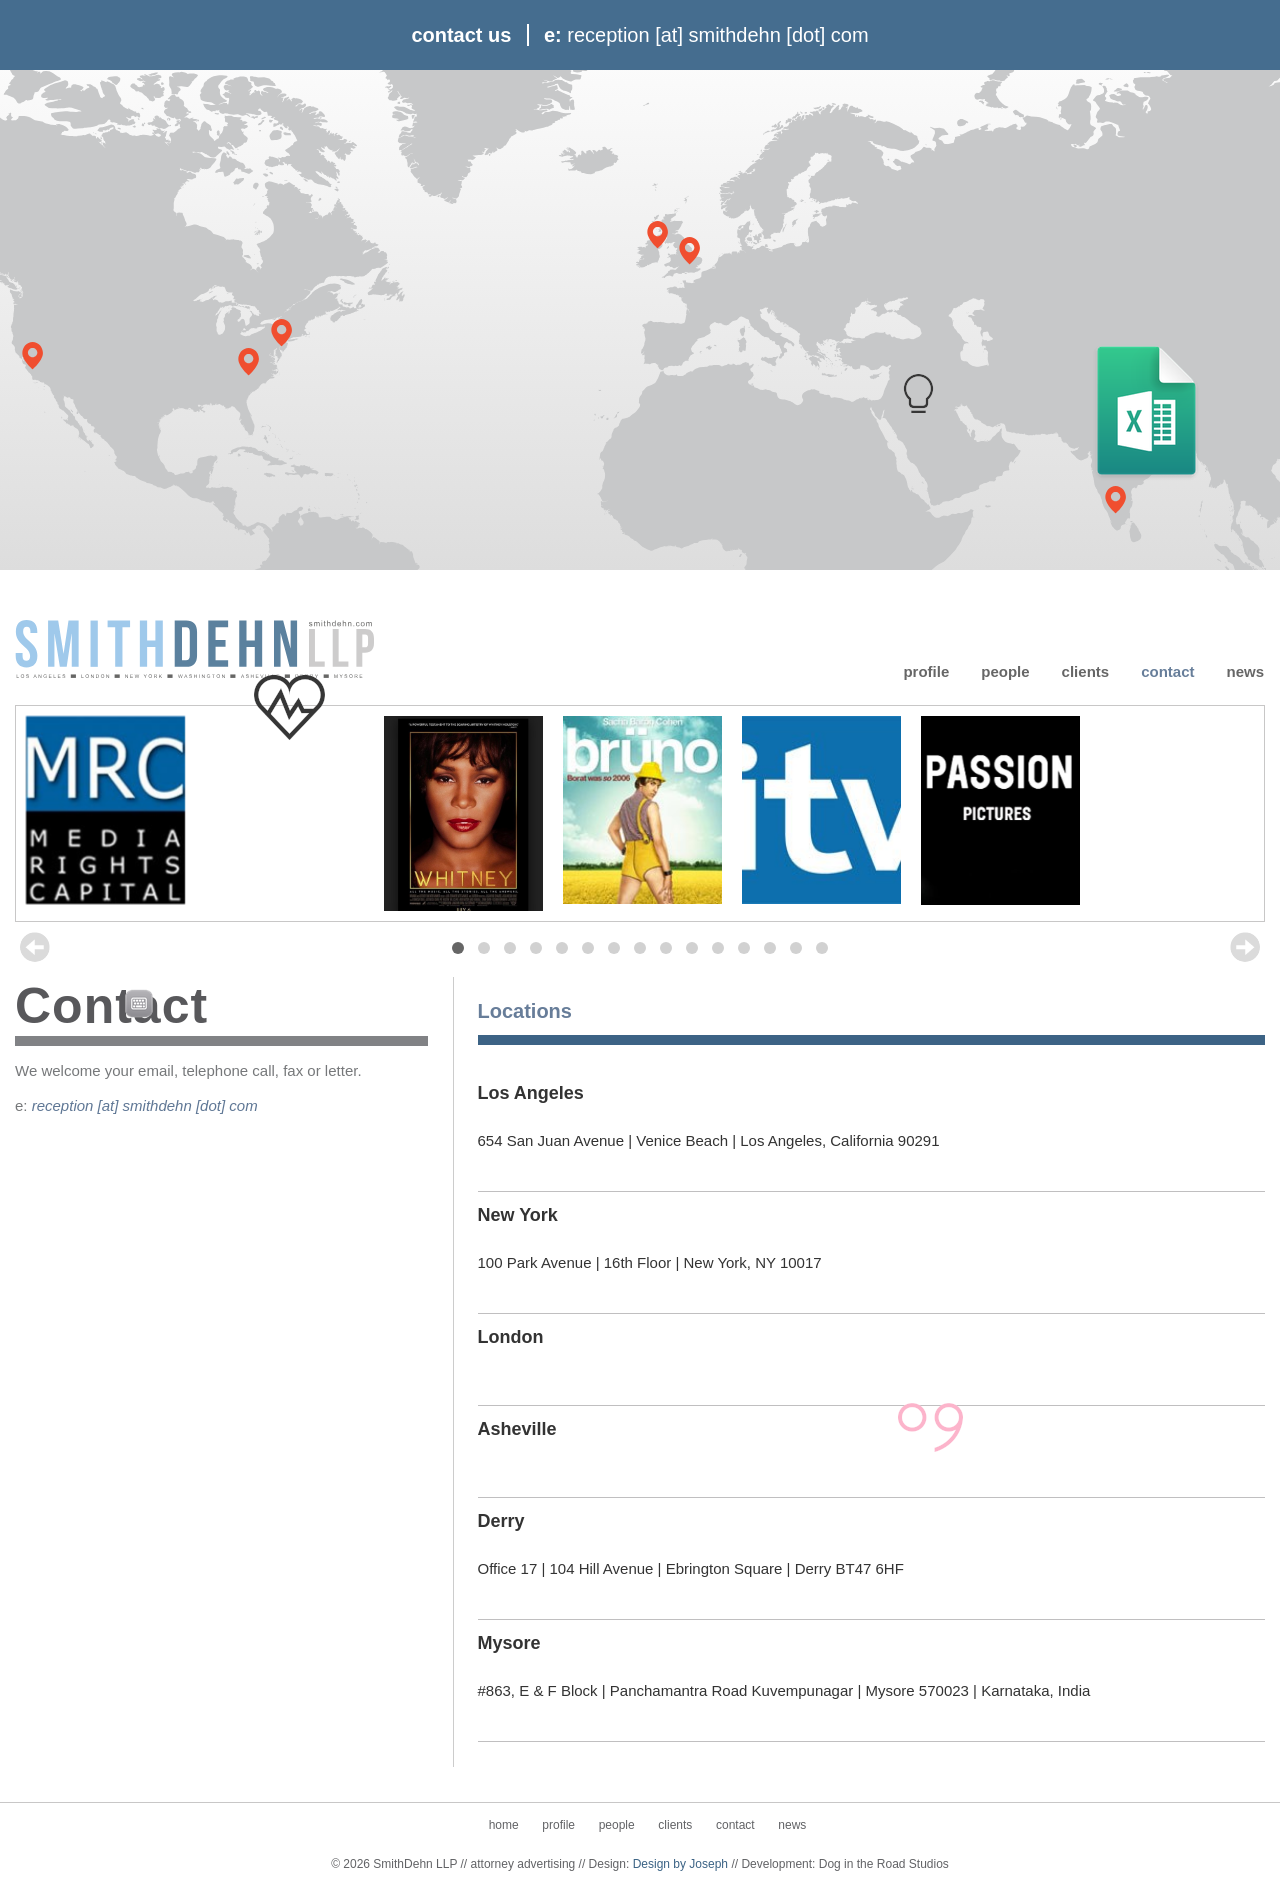 The width and height of the screenshot is (1280, 1901). Describe the element at coordinates (930, 1427) in the screenshot. I see `indicates punctuation input mode is active in fcitx` at that location.